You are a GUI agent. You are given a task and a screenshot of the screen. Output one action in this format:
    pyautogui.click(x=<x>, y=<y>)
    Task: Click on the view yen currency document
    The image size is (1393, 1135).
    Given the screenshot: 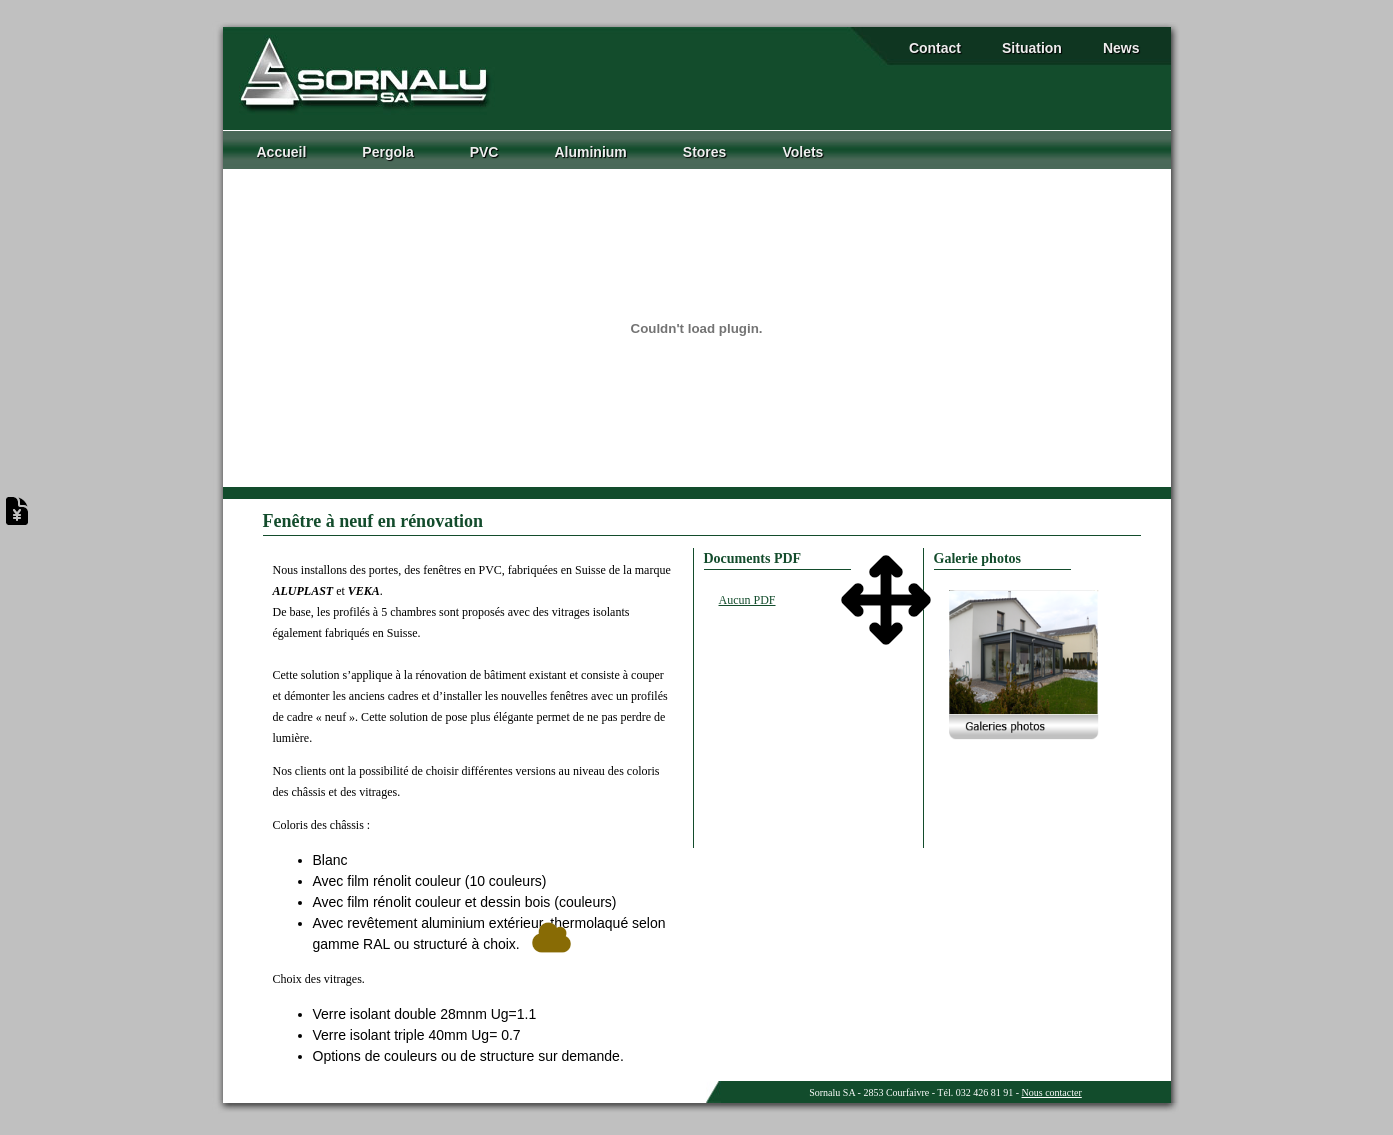 What is the action you would take?
    pyautogui.click(x=17, y=511)
    